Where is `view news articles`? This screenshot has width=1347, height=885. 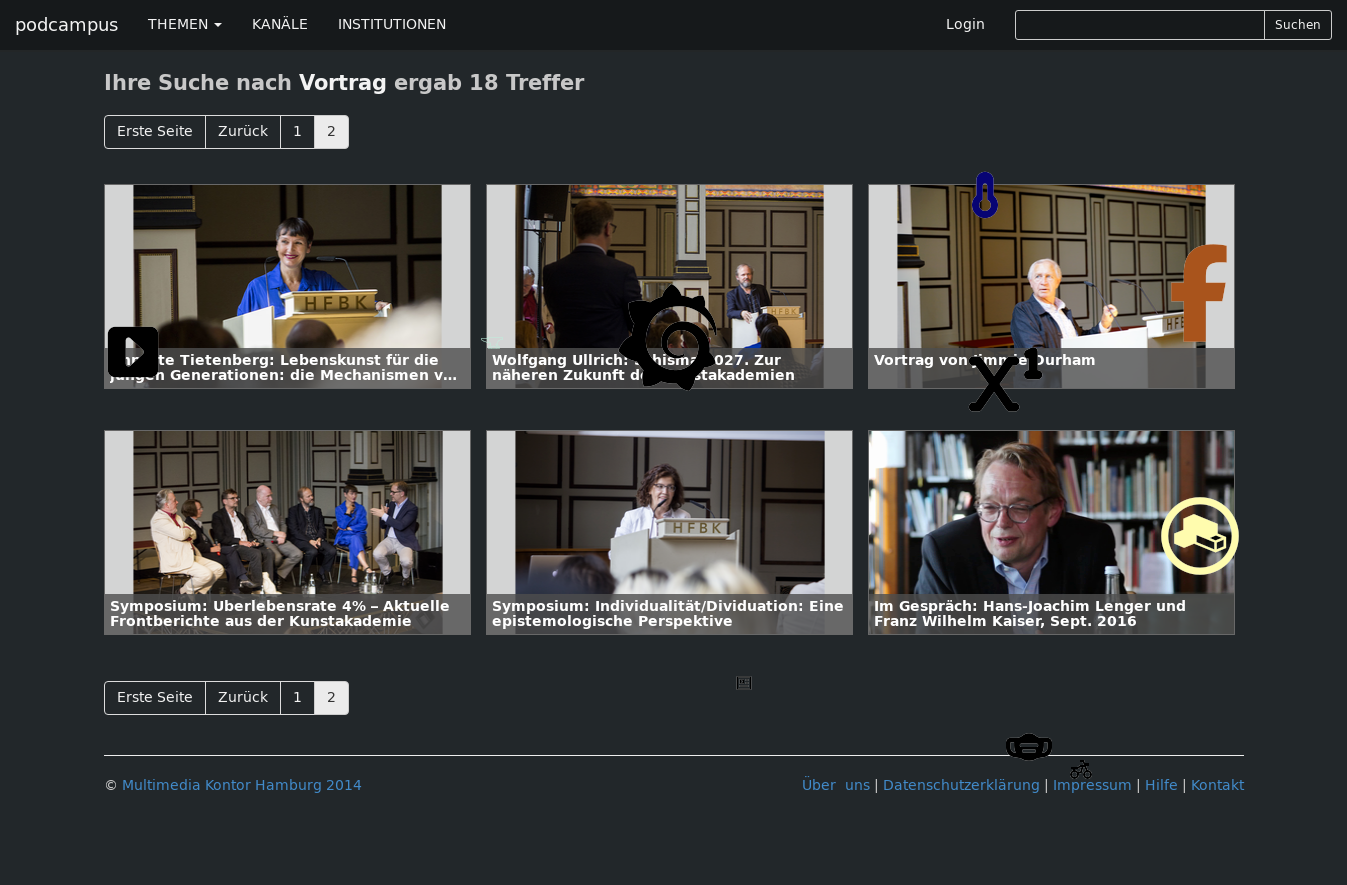 view news articles is located at coordinates (744, 683).